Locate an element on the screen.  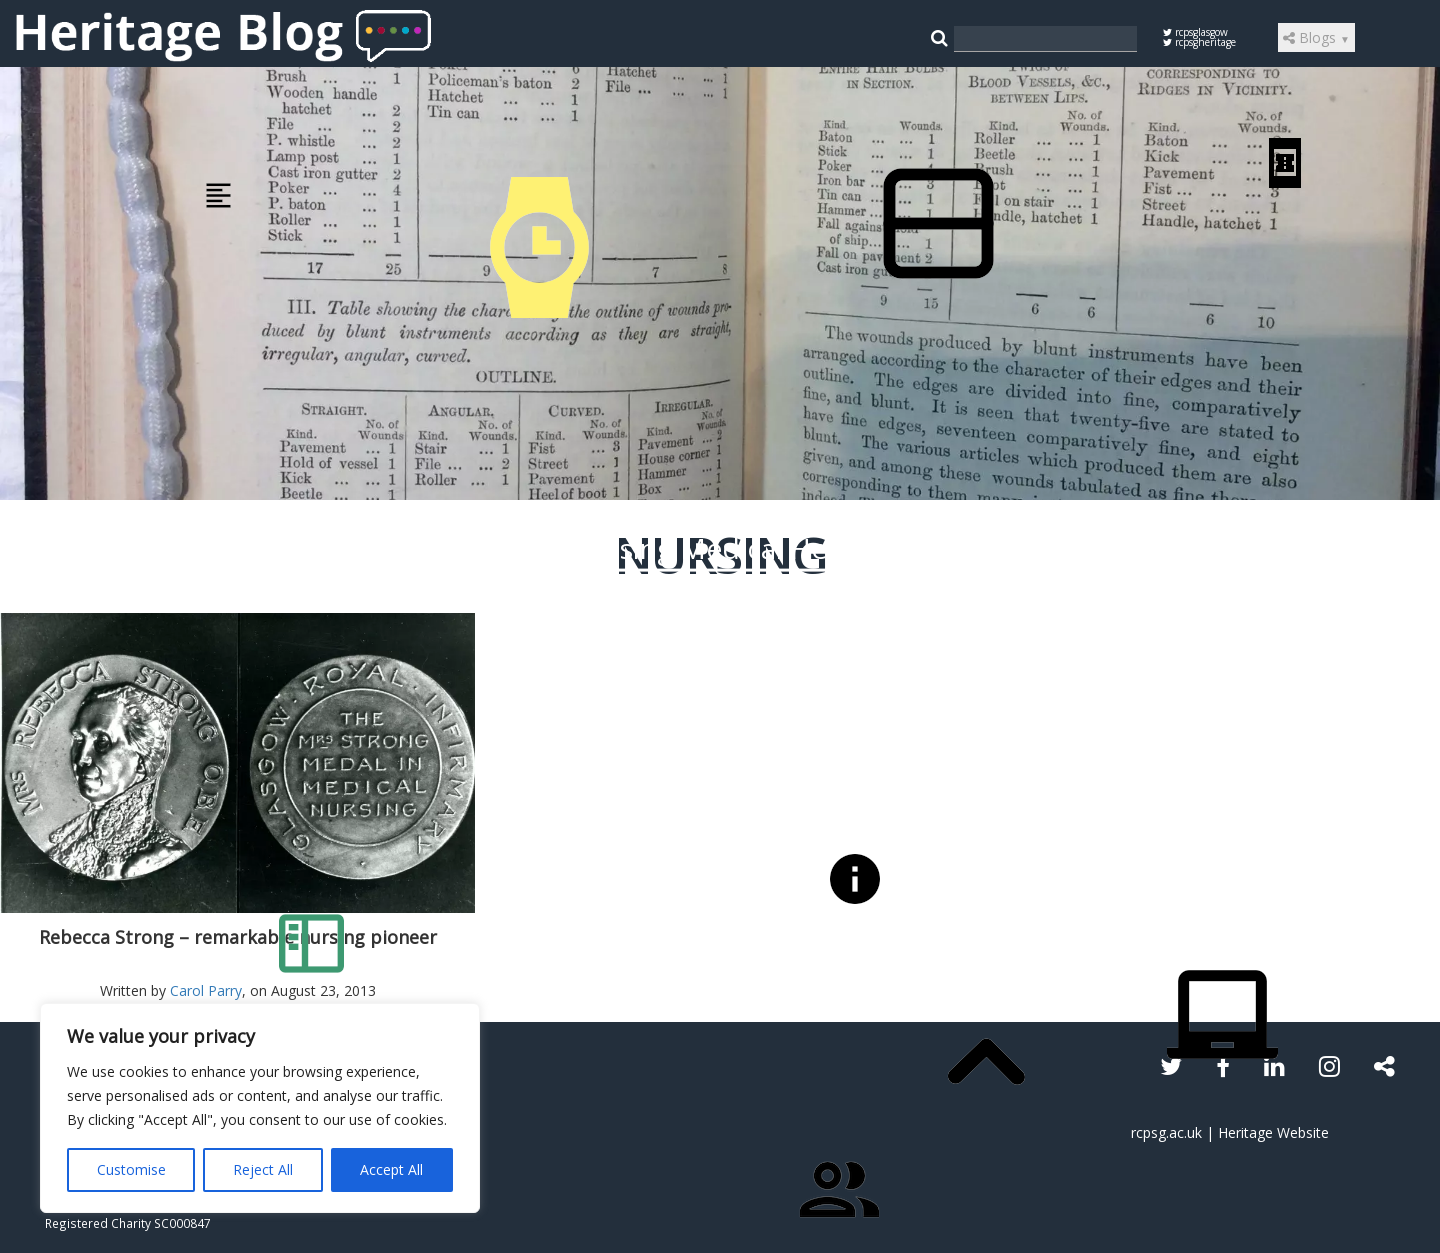
show sidebar navigation panel is located at coordinates (311, 943).